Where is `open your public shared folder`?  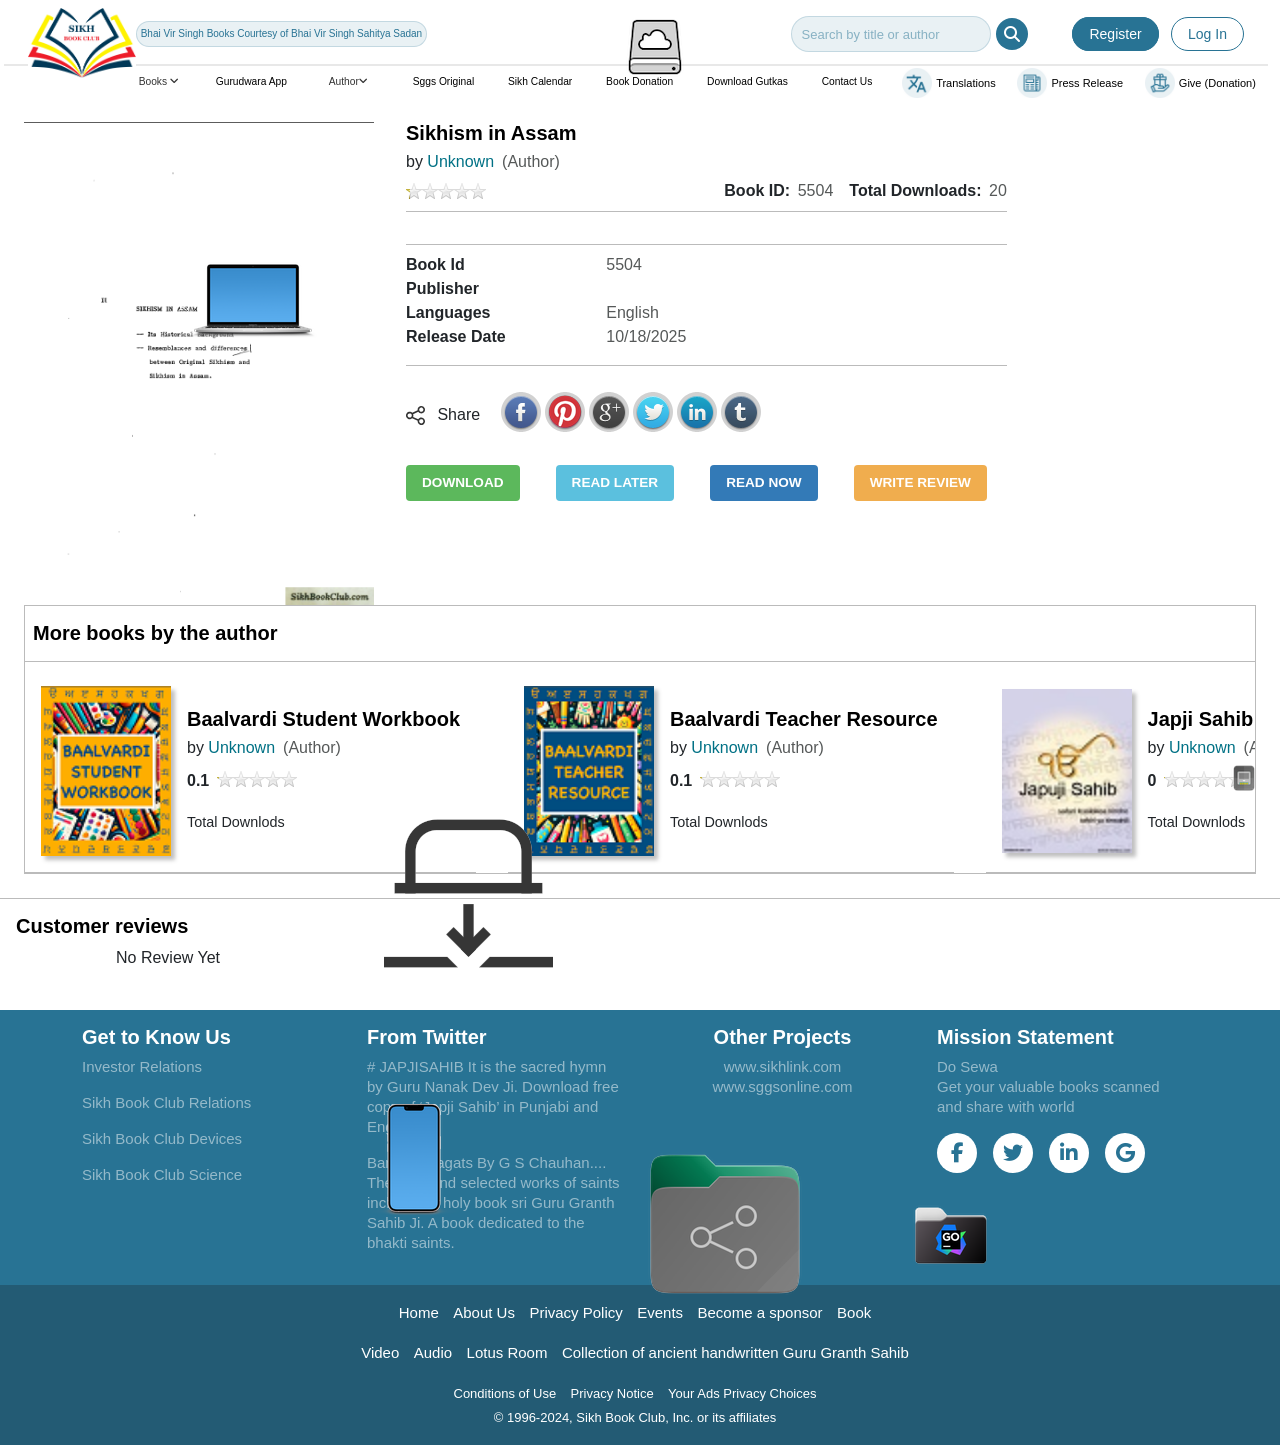
open your public shared folder is located at coordinates (725, 1224).